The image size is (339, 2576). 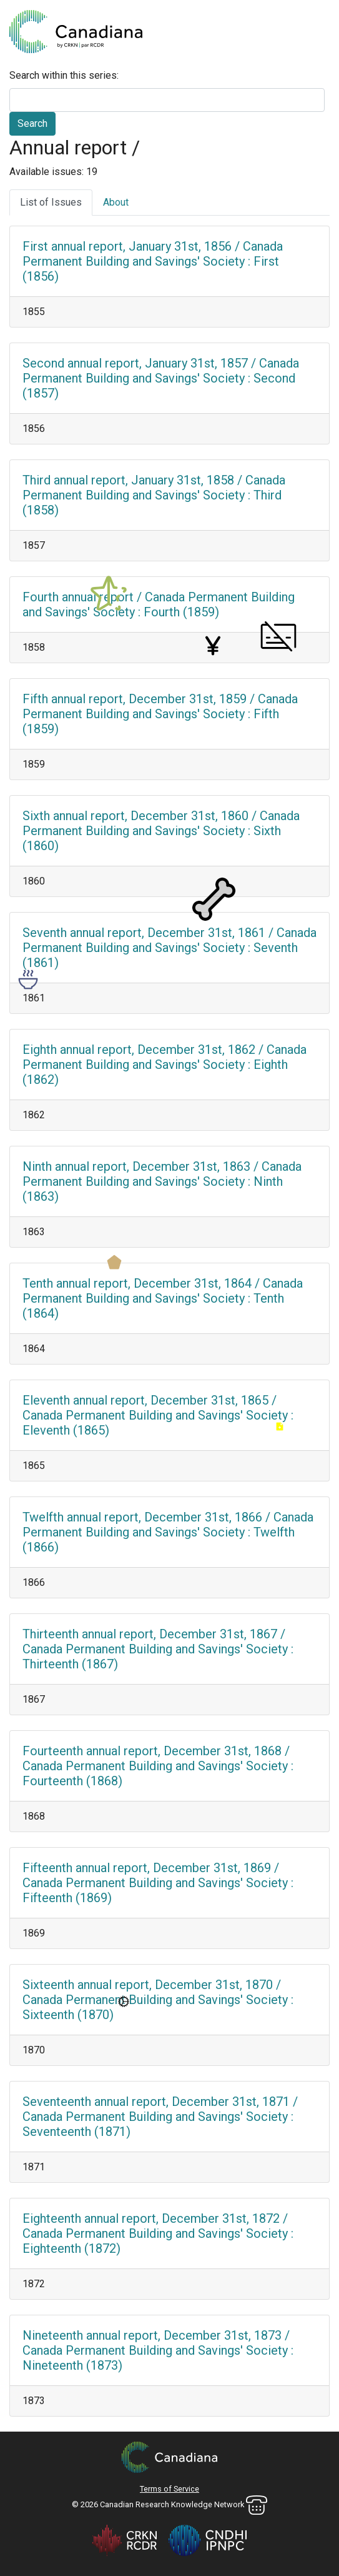 I want to click on access pet-related features or settings, so click(x=214, y=899).